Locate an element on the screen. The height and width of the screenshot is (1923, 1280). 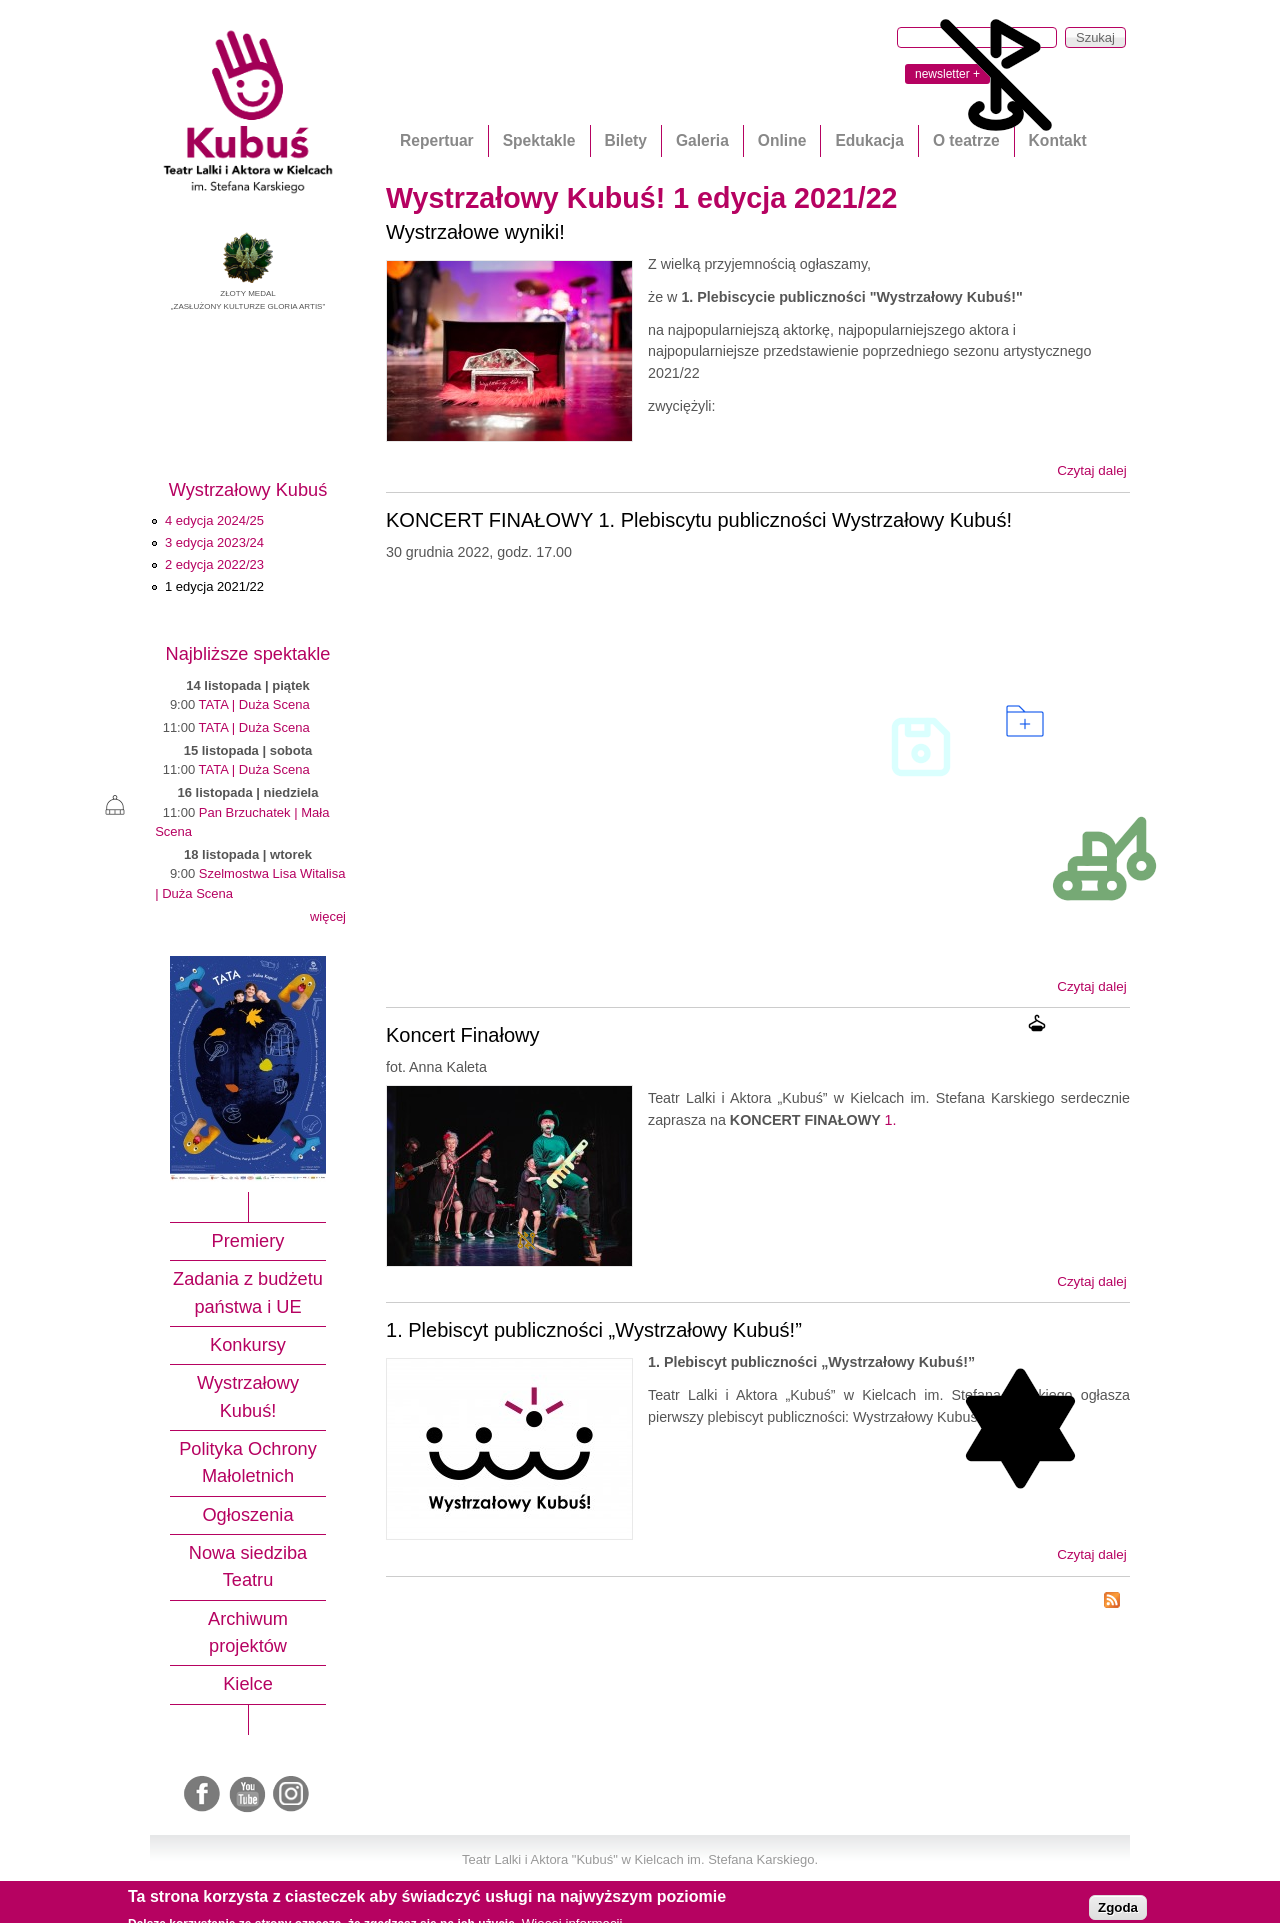
select winter or cold weather clothing category is located at coordinates (115, 806).